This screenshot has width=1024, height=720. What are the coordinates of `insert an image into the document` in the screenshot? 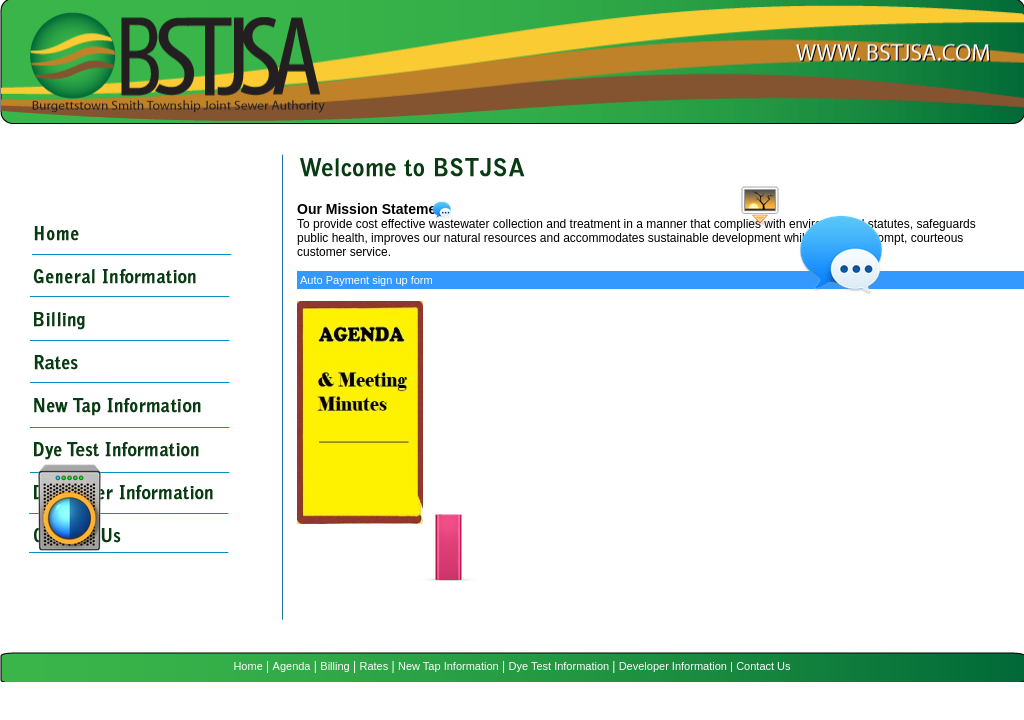 It's located at (760, 205).